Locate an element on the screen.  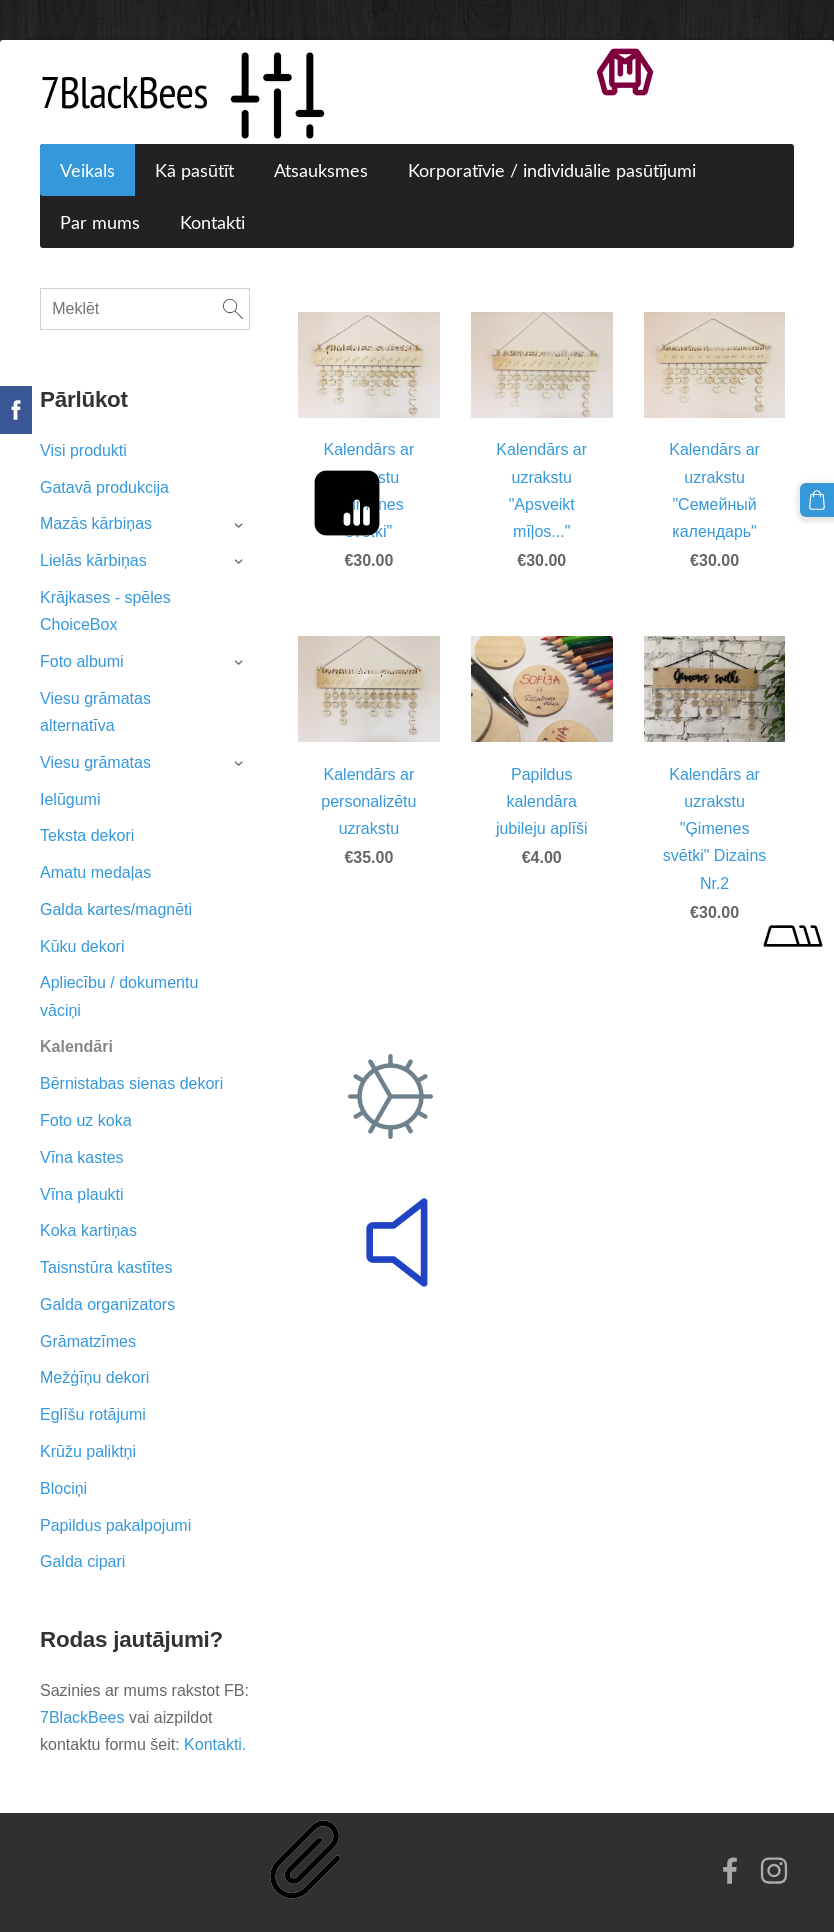
switch between open tabs is located at coordinates (793, 936).